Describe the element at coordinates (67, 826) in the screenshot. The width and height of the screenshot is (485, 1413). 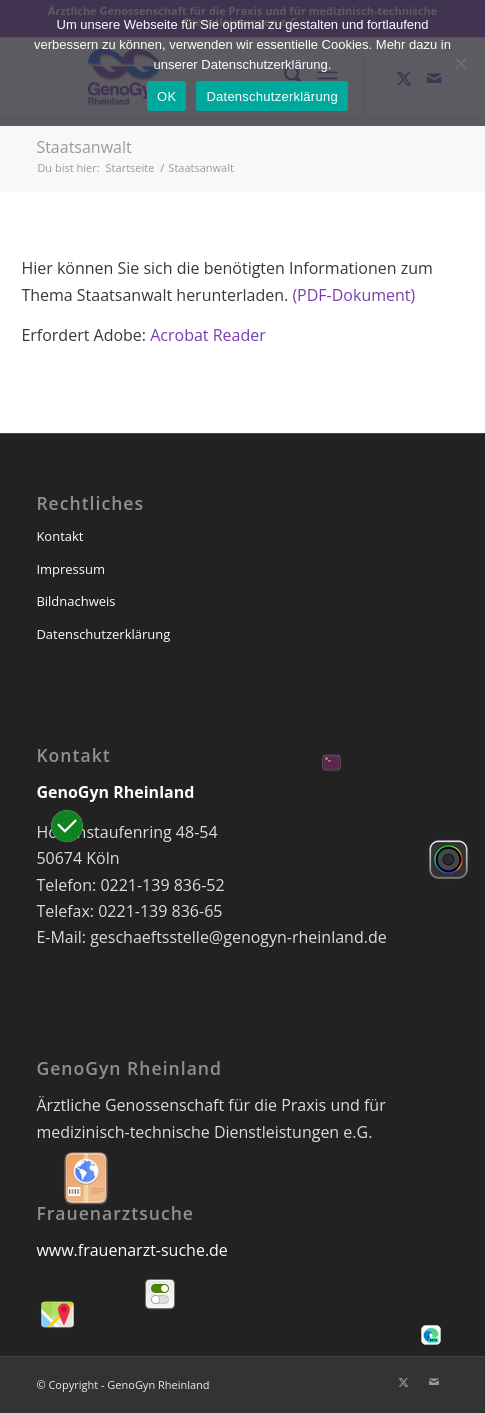
I see `dropbox file sync complete` at that location.